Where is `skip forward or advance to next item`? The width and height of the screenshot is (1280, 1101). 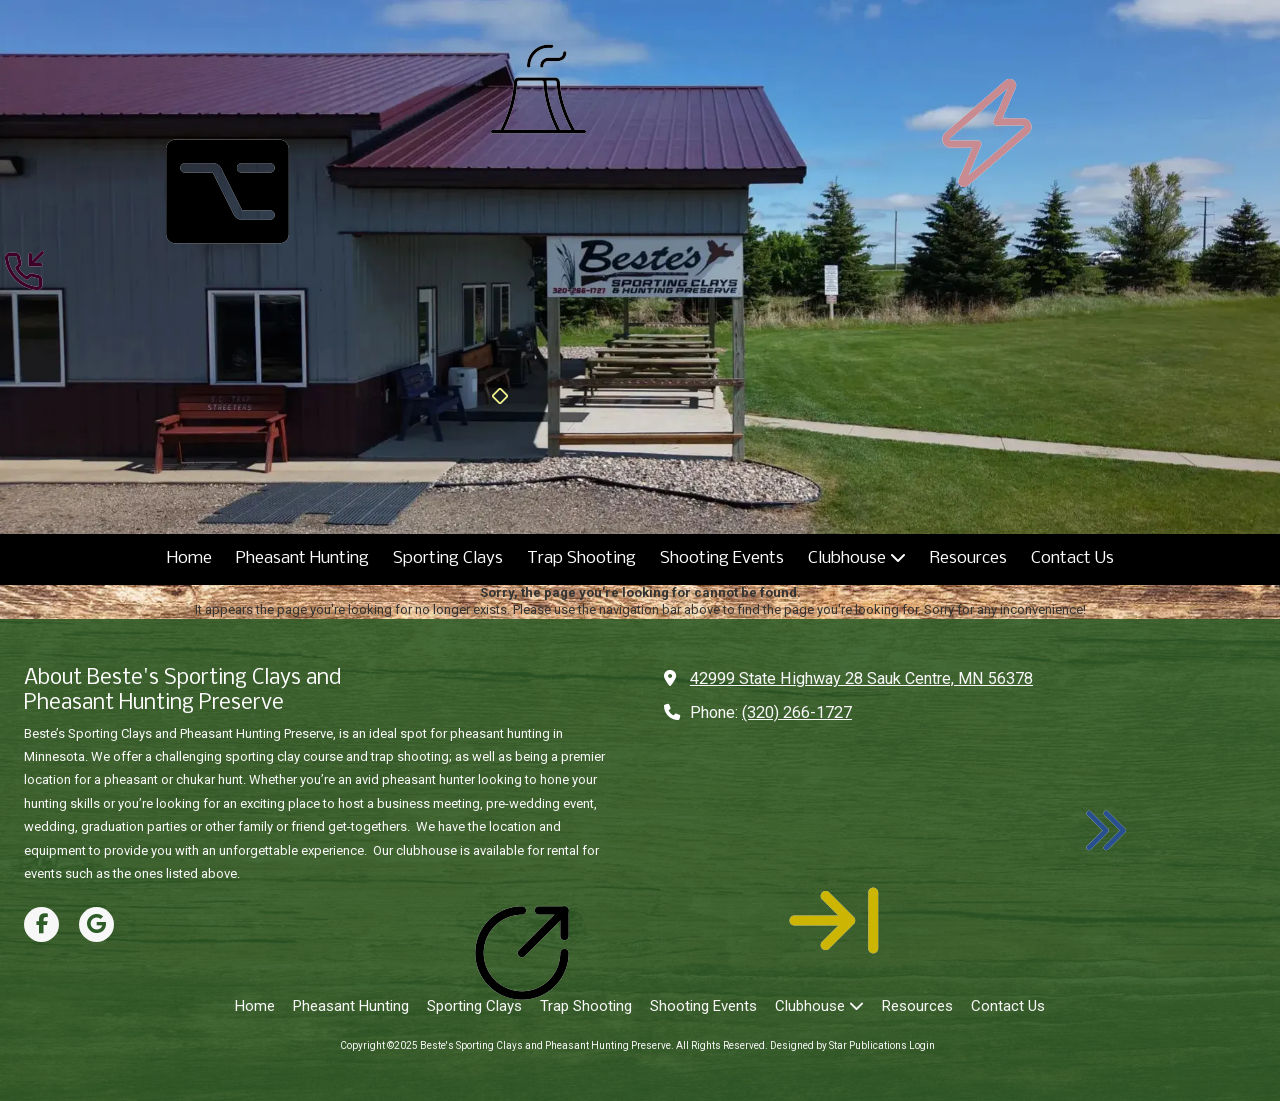 skip forward or advance to next item is located at coordinates (1104, 830).